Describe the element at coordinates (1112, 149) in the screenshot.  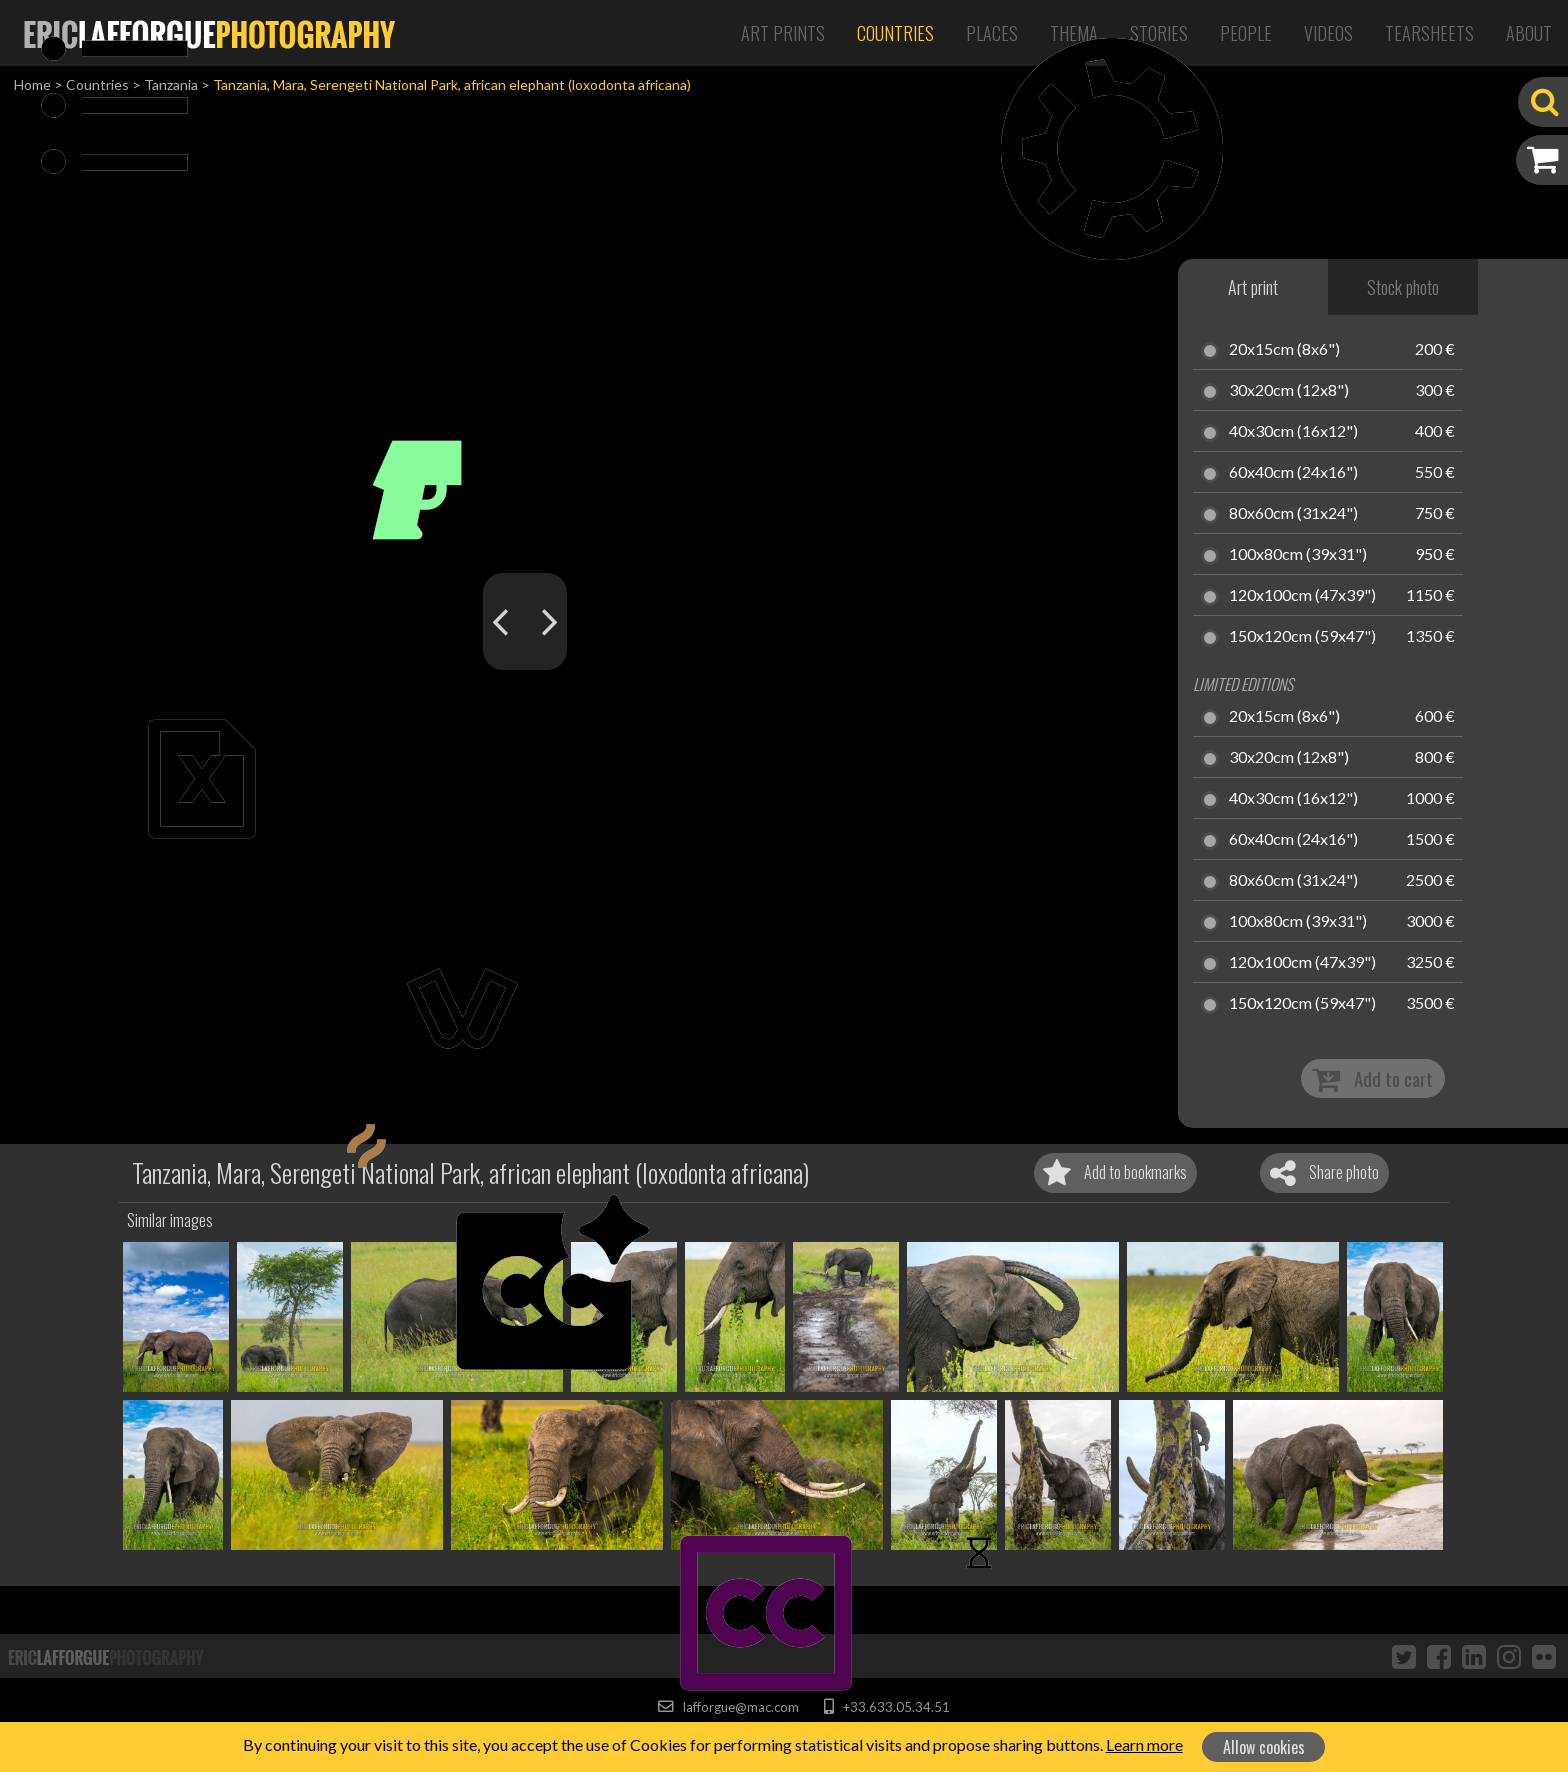
I see `kubuntu linux distribution logo` at that location.